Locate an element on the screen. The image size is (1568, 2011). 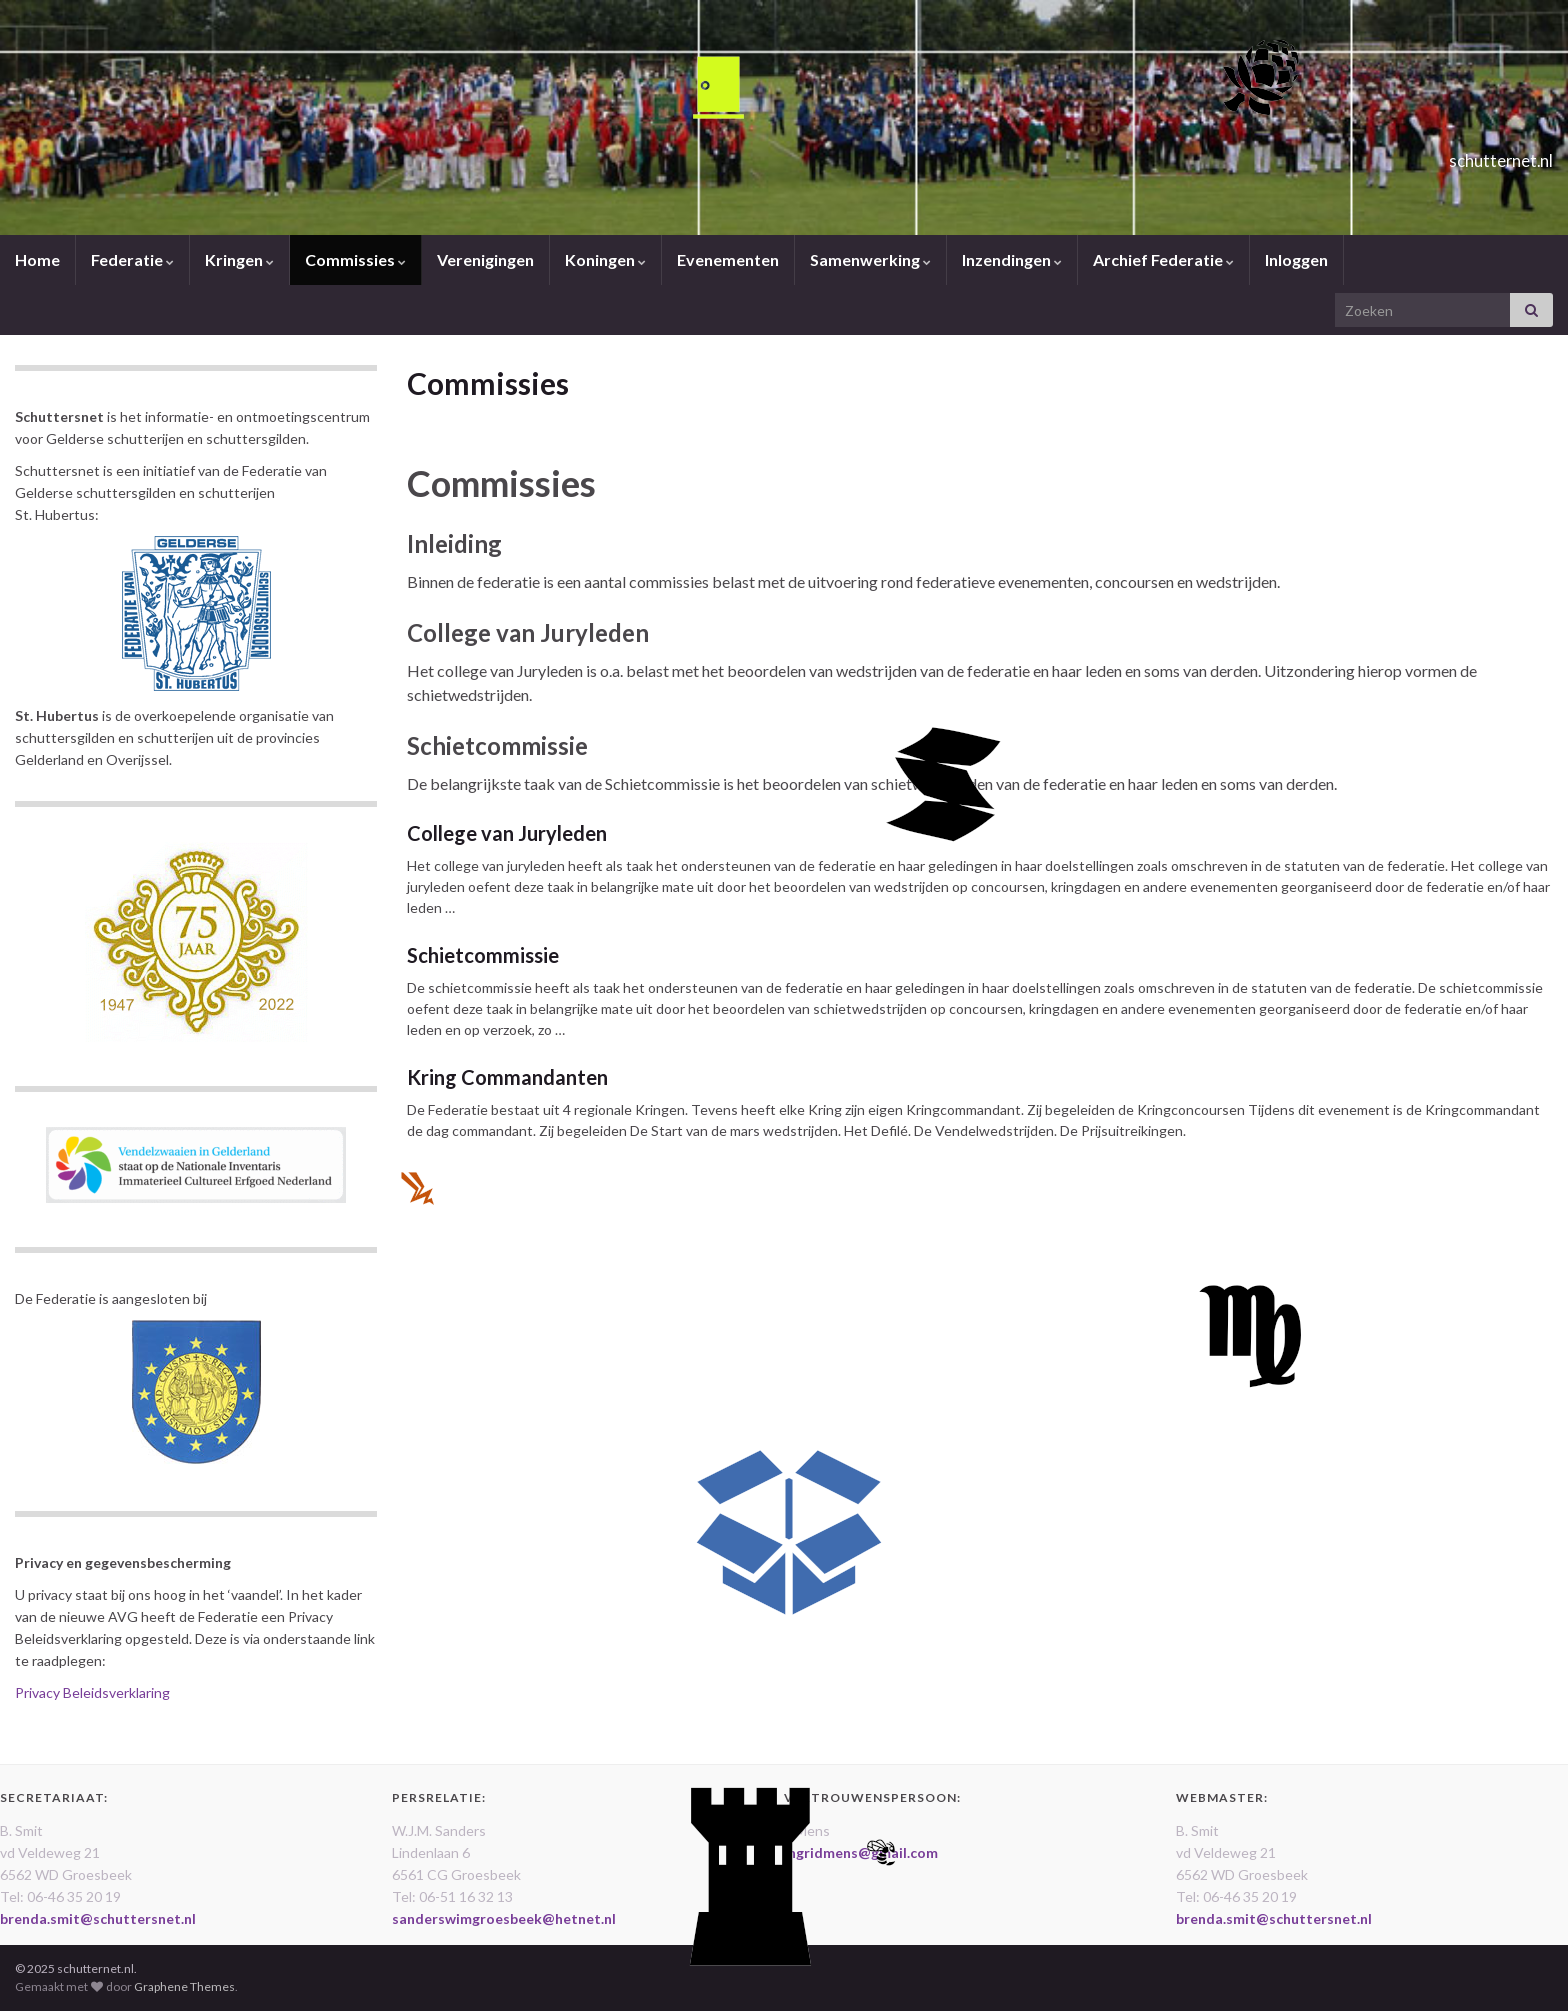
indicates virgo zodiac sign is located at coordinates (1250, 1336).